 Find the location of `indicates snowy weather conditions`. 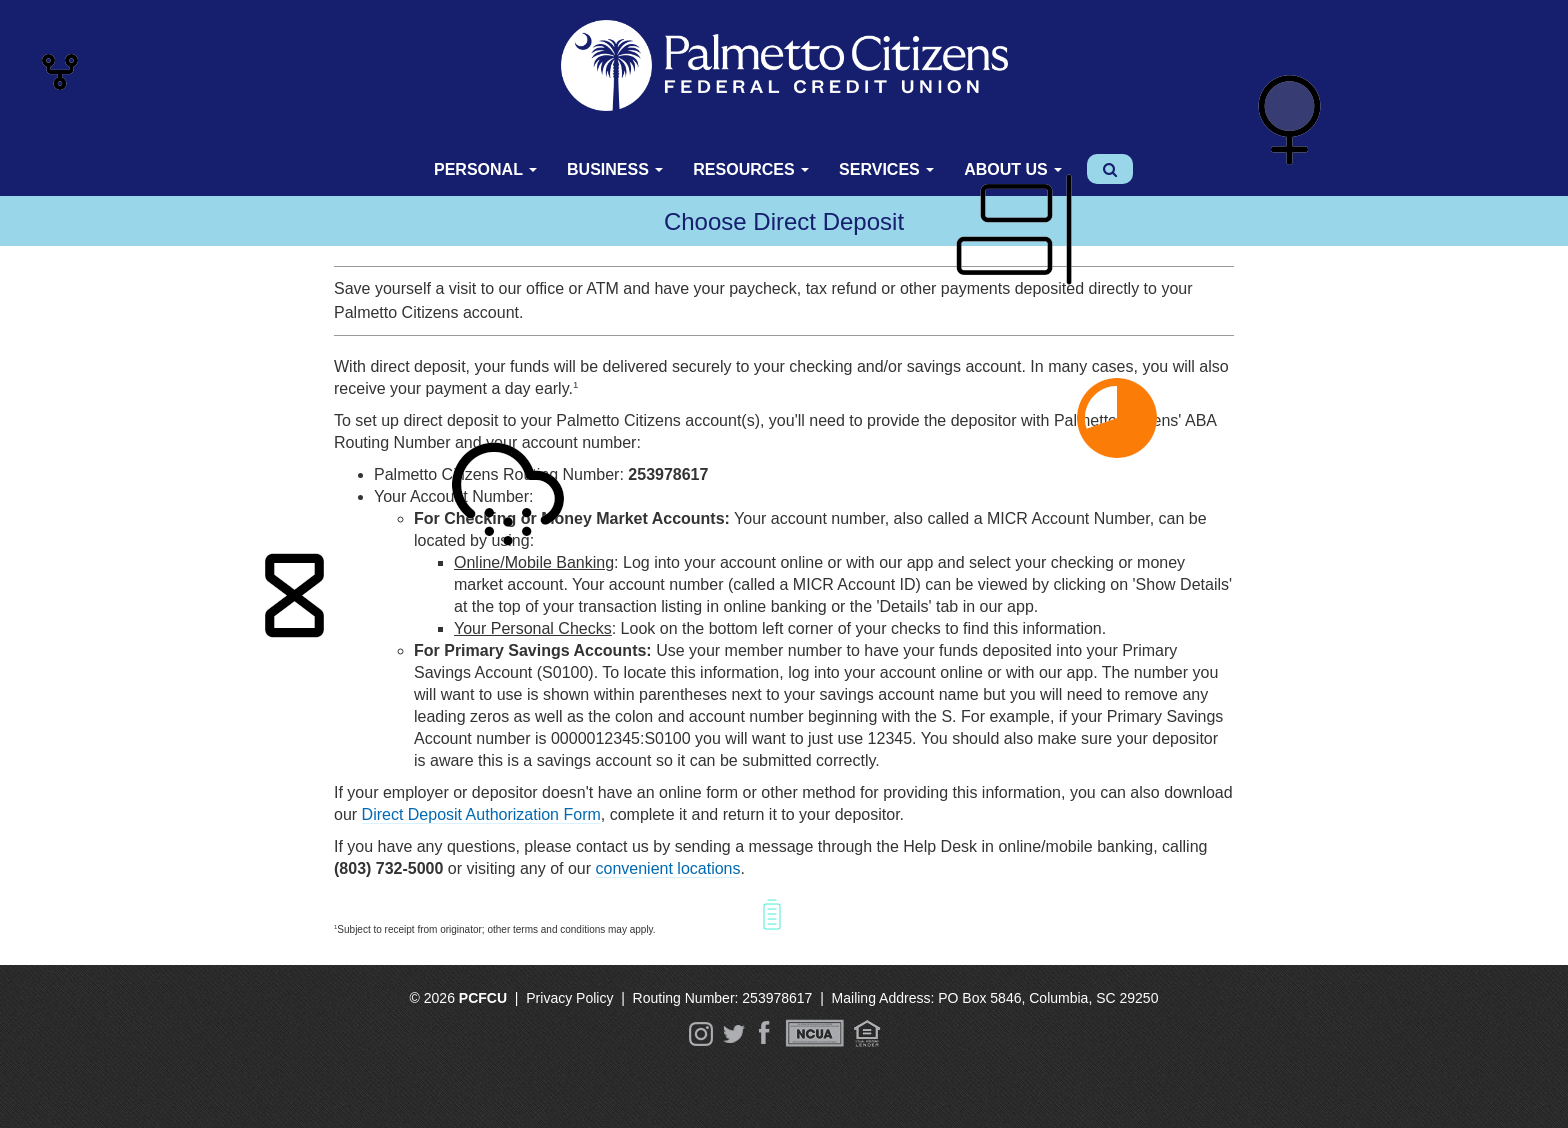

indicates snowy weather conditions is located at coordinates (508, 494).